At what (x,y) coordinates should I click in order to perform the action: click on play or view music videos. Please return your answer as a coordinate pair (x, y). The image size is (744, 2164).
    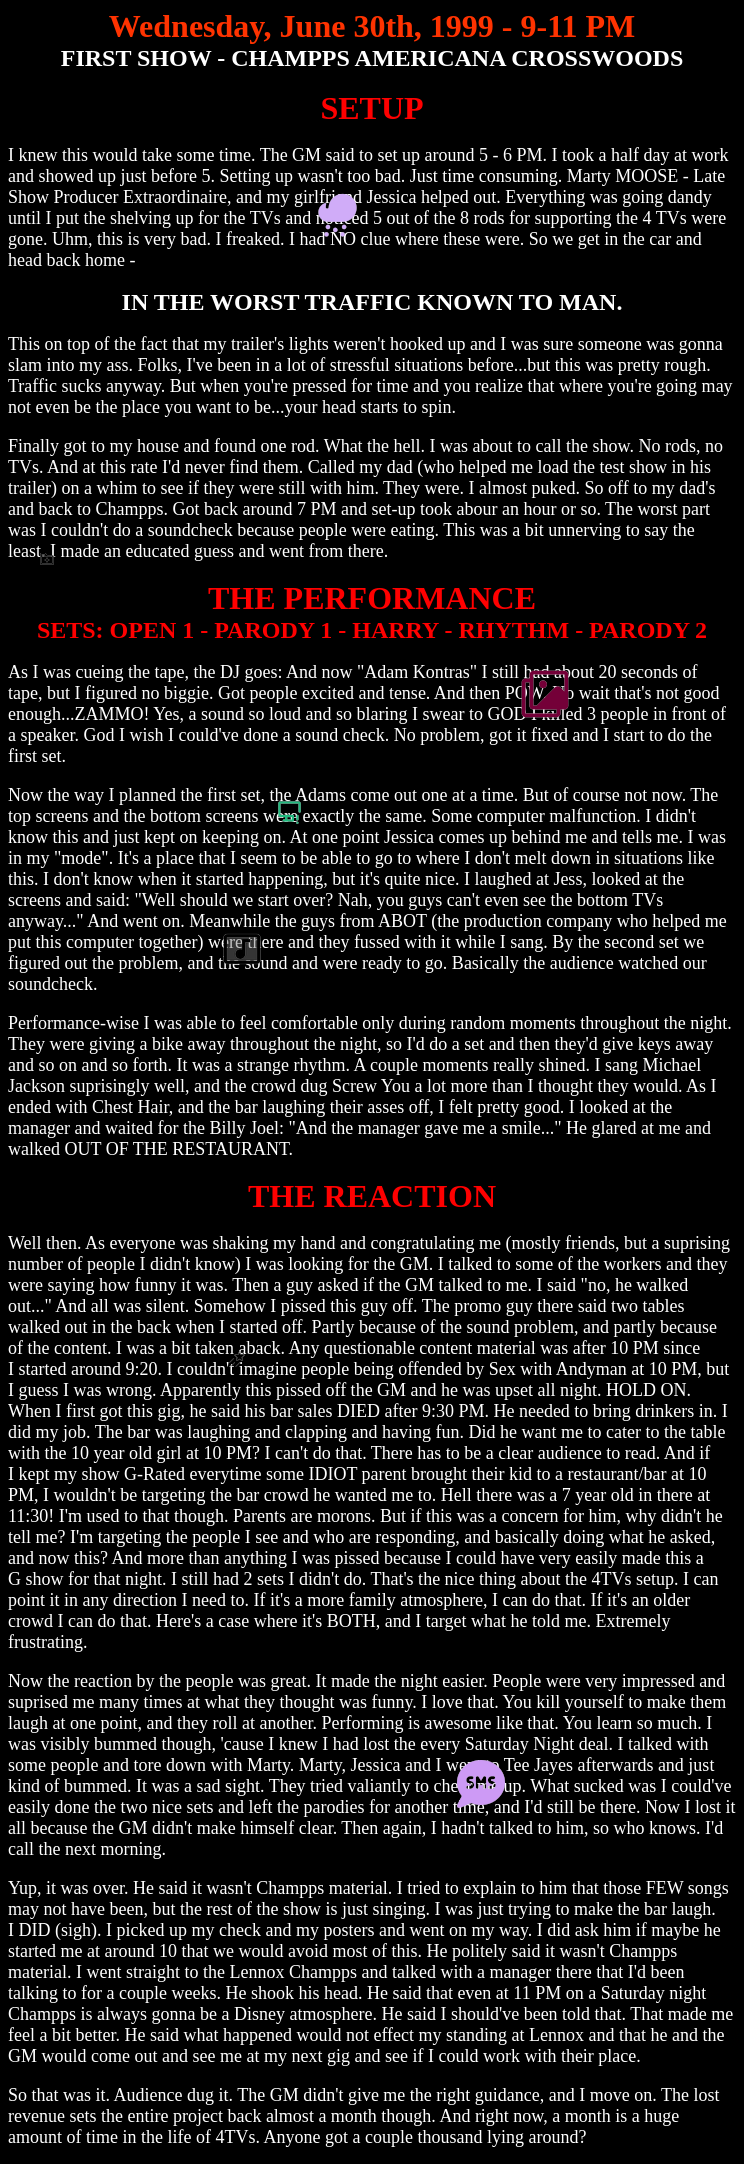
    Looking at the image, I should click on (242, 949).